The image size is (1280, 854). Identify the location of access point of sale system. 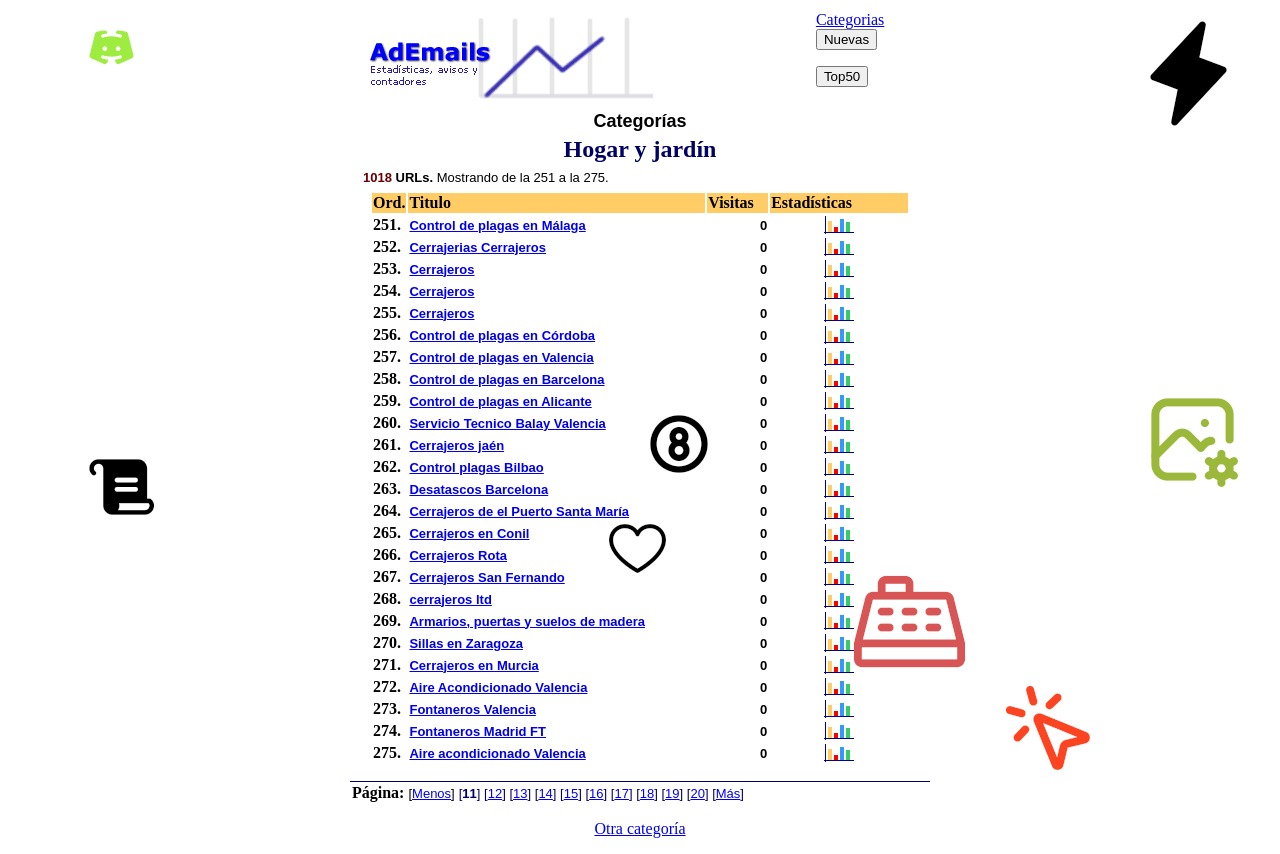
(909, 627).